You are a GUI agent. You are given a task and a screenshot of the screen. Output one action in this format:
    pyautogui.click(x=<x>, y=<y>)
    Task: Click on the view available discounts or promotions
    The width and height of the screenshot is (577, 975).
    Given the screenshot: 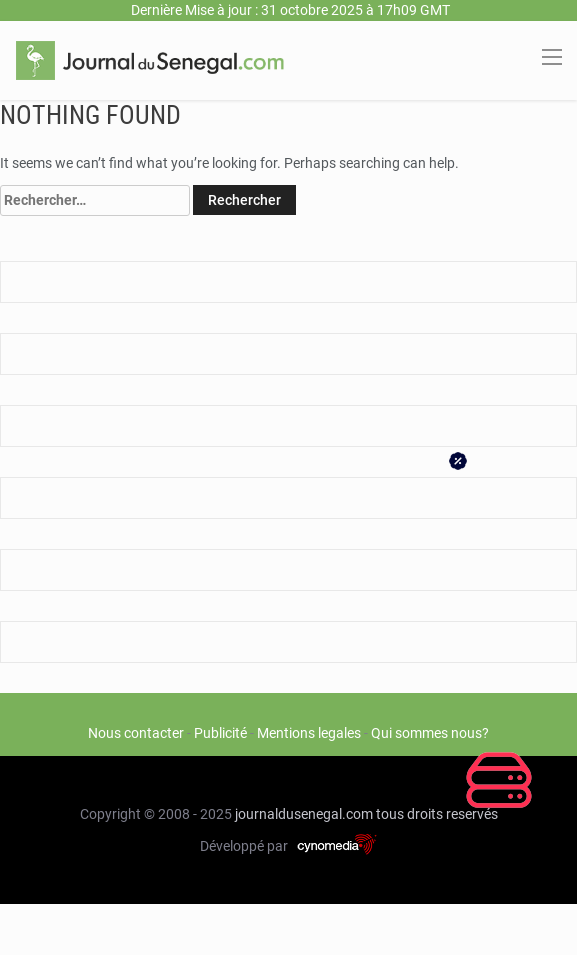 What is the action you would take?
    pyautogui.click(x=458, y=461)
    